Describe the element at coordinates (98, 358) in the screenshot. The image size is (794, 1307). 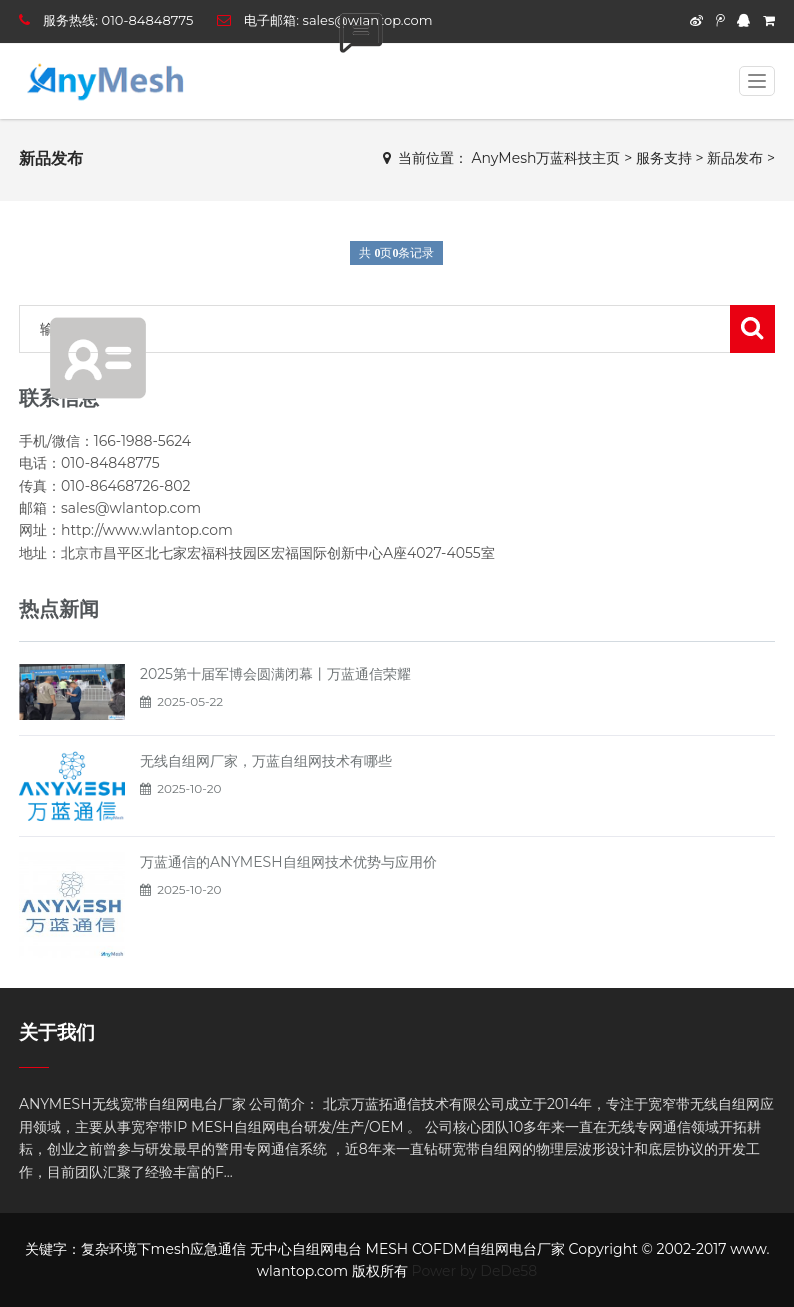
I see `view profile or account details` at that location.